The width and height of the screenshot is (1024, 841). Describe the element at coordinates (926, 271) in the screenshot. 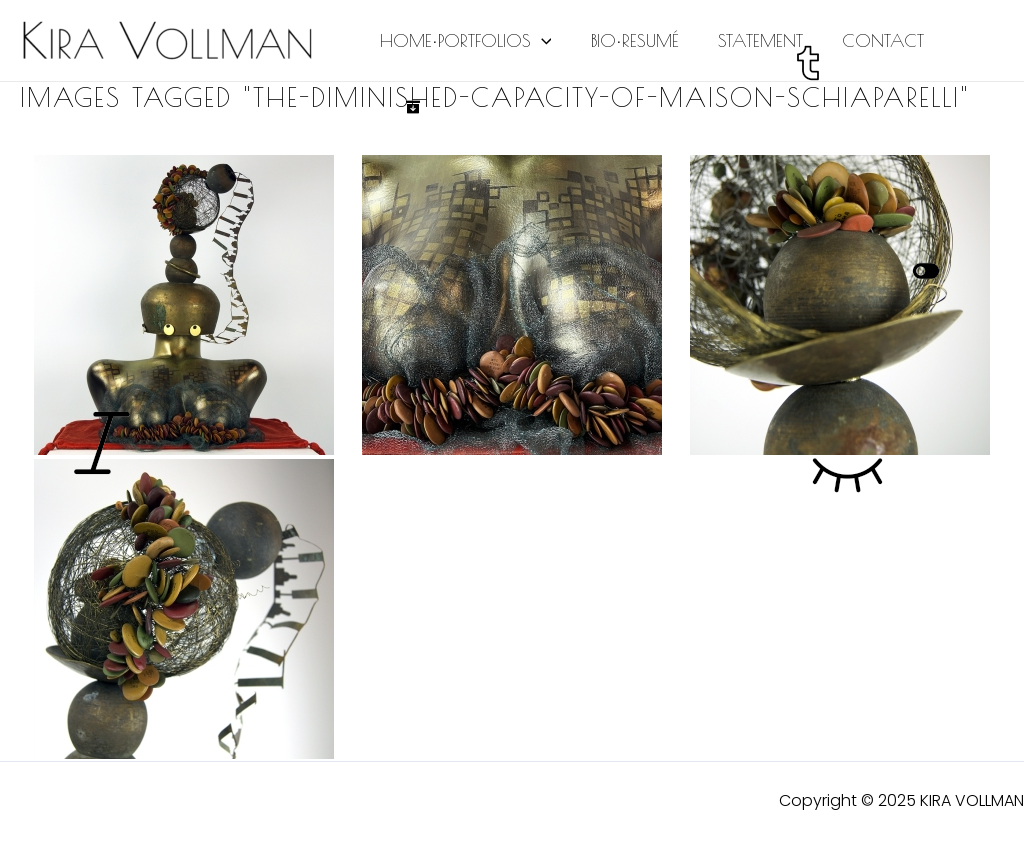

I see `toggle switch in off position` at that location.